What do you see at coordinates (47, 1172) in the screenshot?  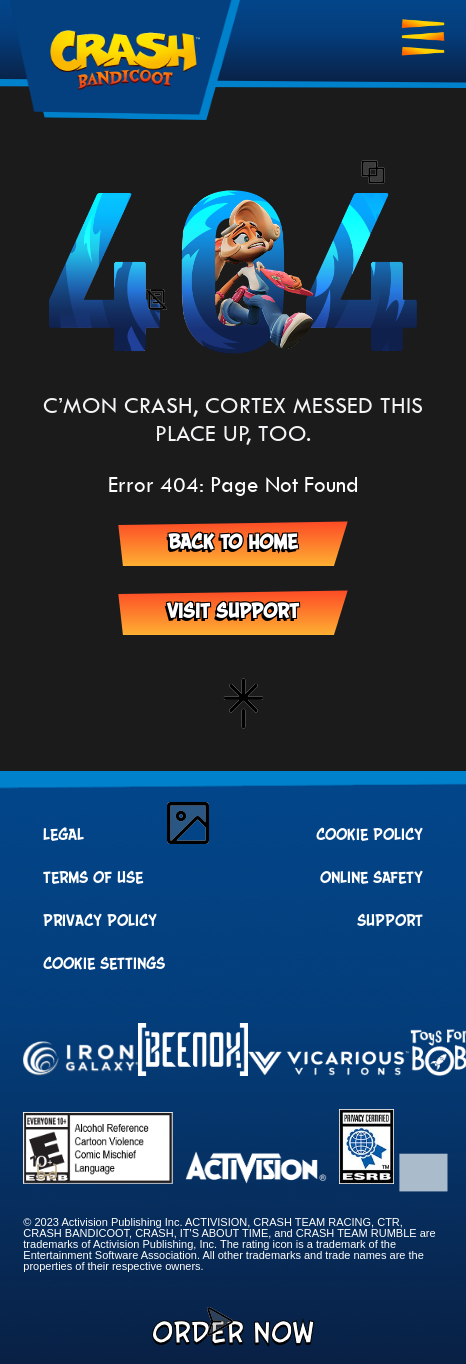 I see `enable reading mode or accessibility features` at bounding box center [47, 1172].